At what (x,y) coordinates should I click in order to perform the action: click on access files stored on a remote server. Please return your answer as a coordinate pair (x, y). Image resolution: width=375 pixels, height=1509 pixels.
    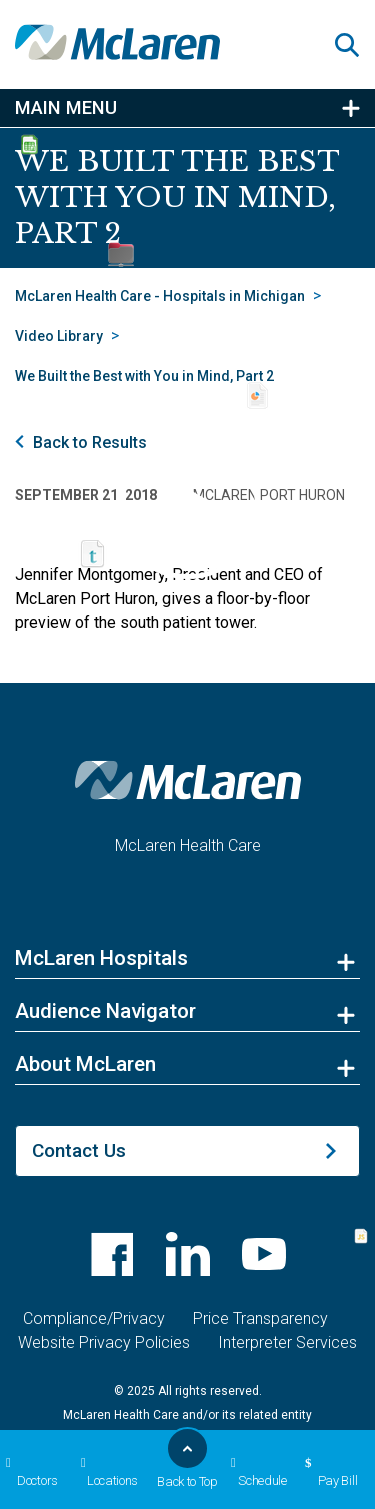
    Looking at the image, I should click on (121, 254).